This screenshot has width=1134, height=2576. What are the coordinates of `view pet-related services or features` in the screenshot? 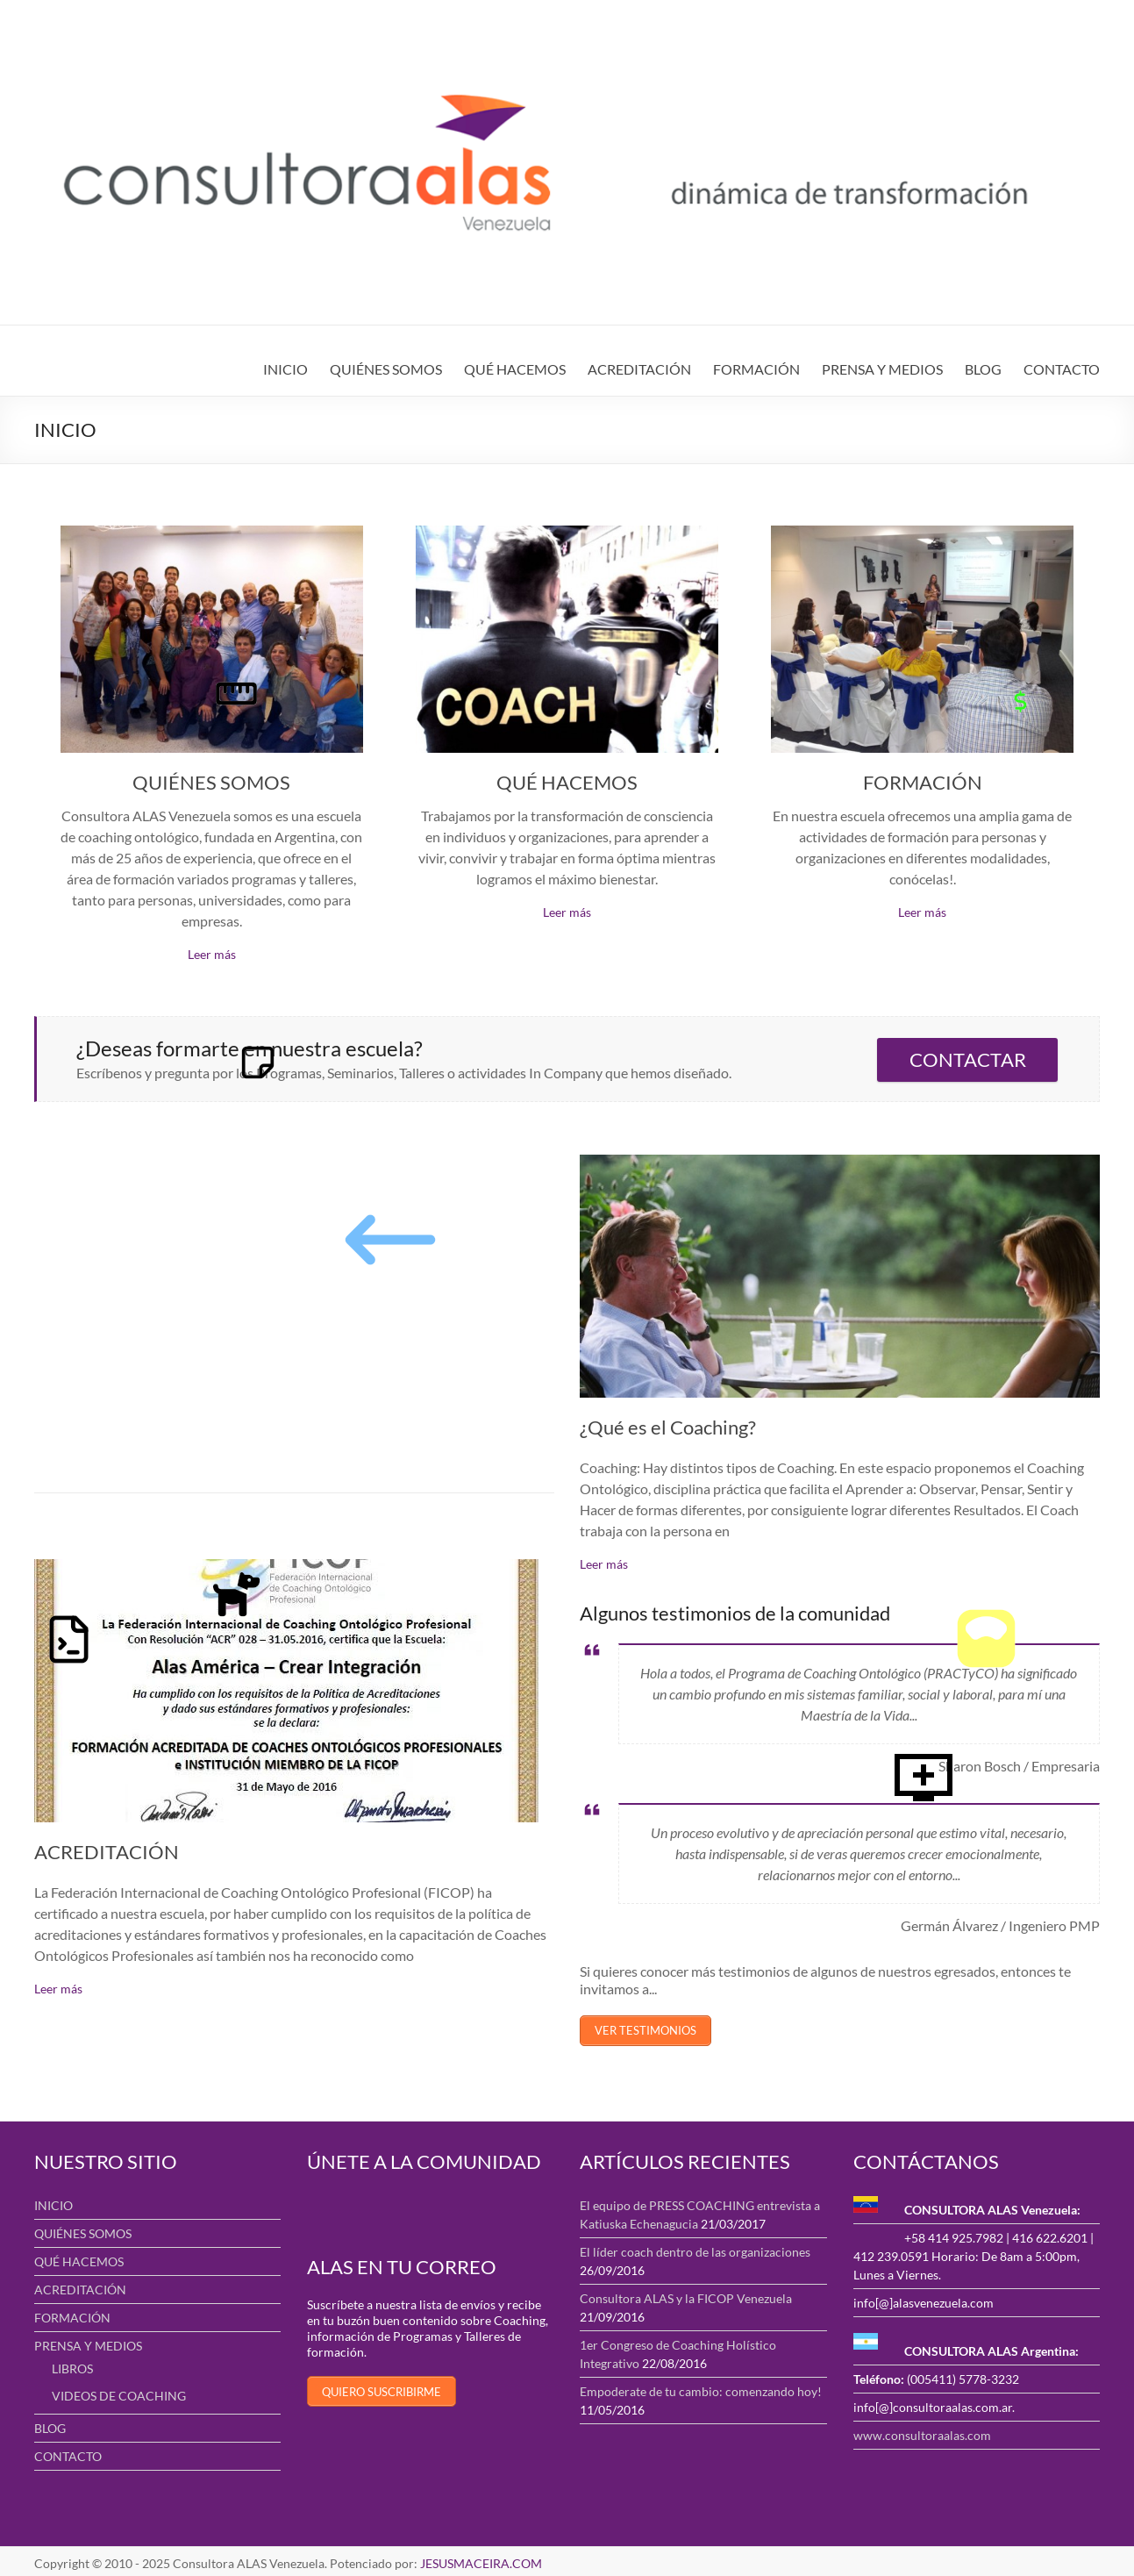 It's located at (236, 1595).